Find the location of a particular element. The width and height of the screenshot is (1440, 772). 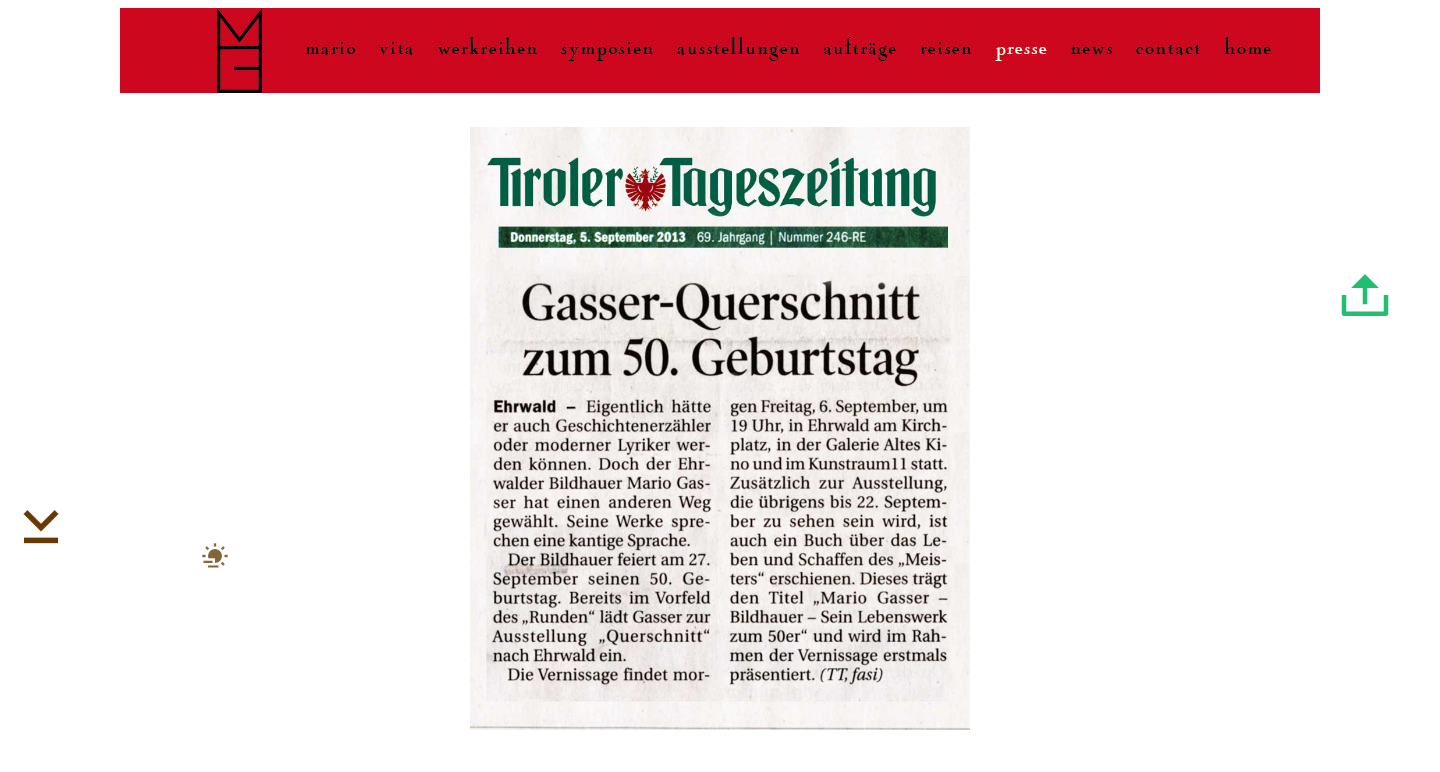

indicates foggy or hazy weather conditions is located at coordinates (215, 556).